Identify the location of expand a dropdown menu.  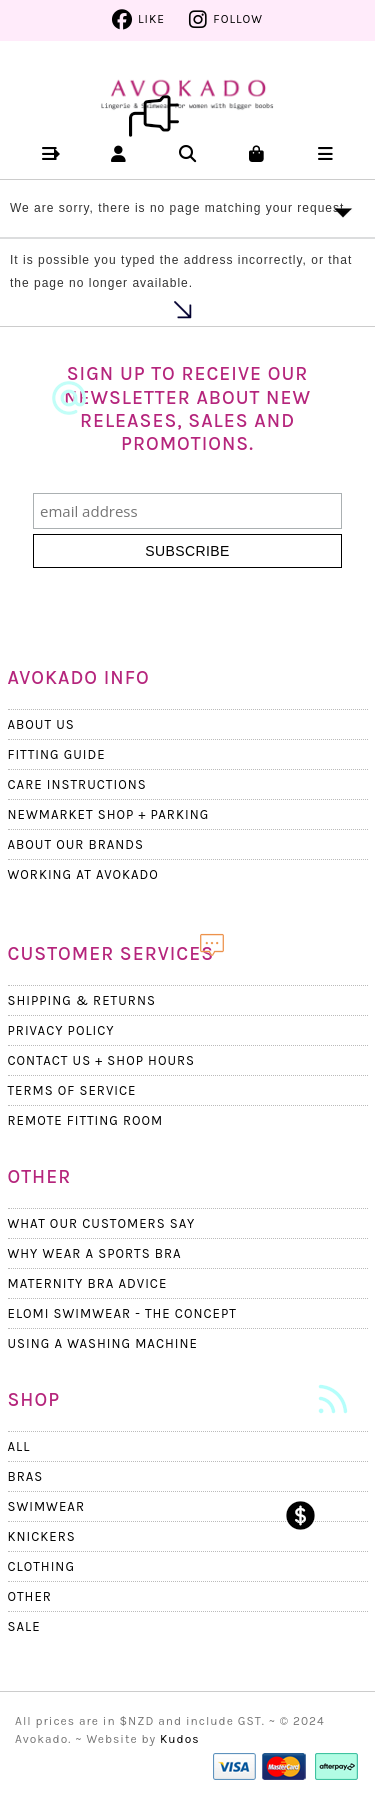
(343, 212).